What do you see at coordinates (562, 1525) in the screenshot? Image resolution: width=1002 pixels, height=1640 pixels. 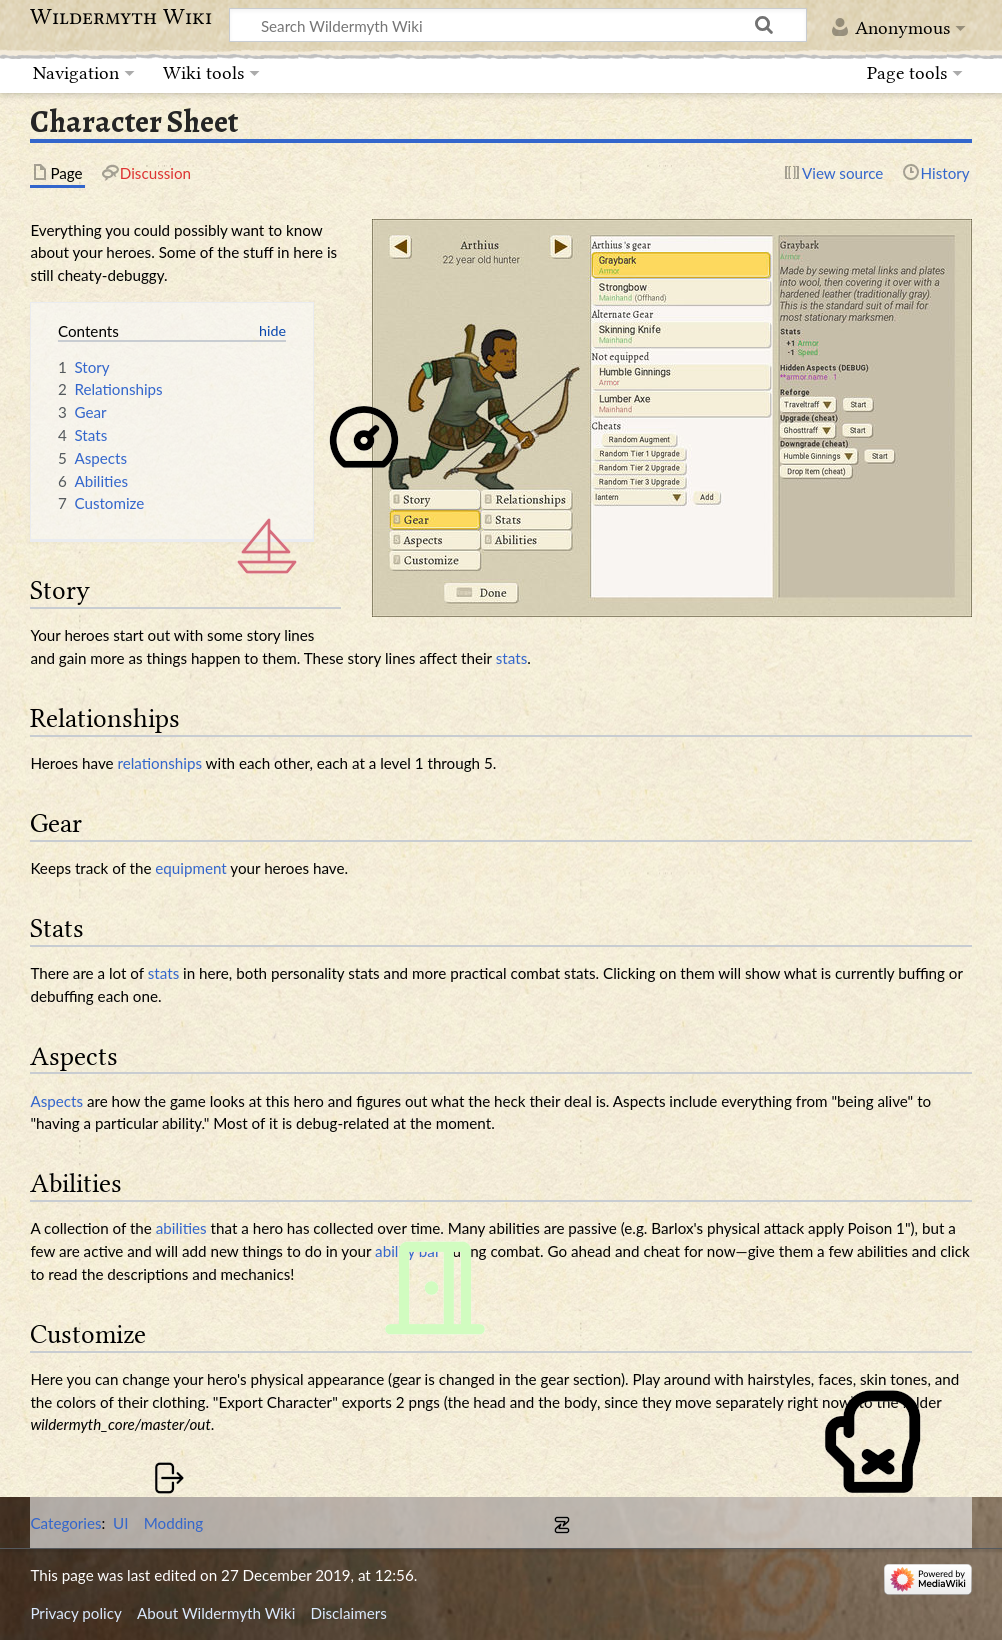 I see `open zulip messaging app` at bounding box center [562, 1525].